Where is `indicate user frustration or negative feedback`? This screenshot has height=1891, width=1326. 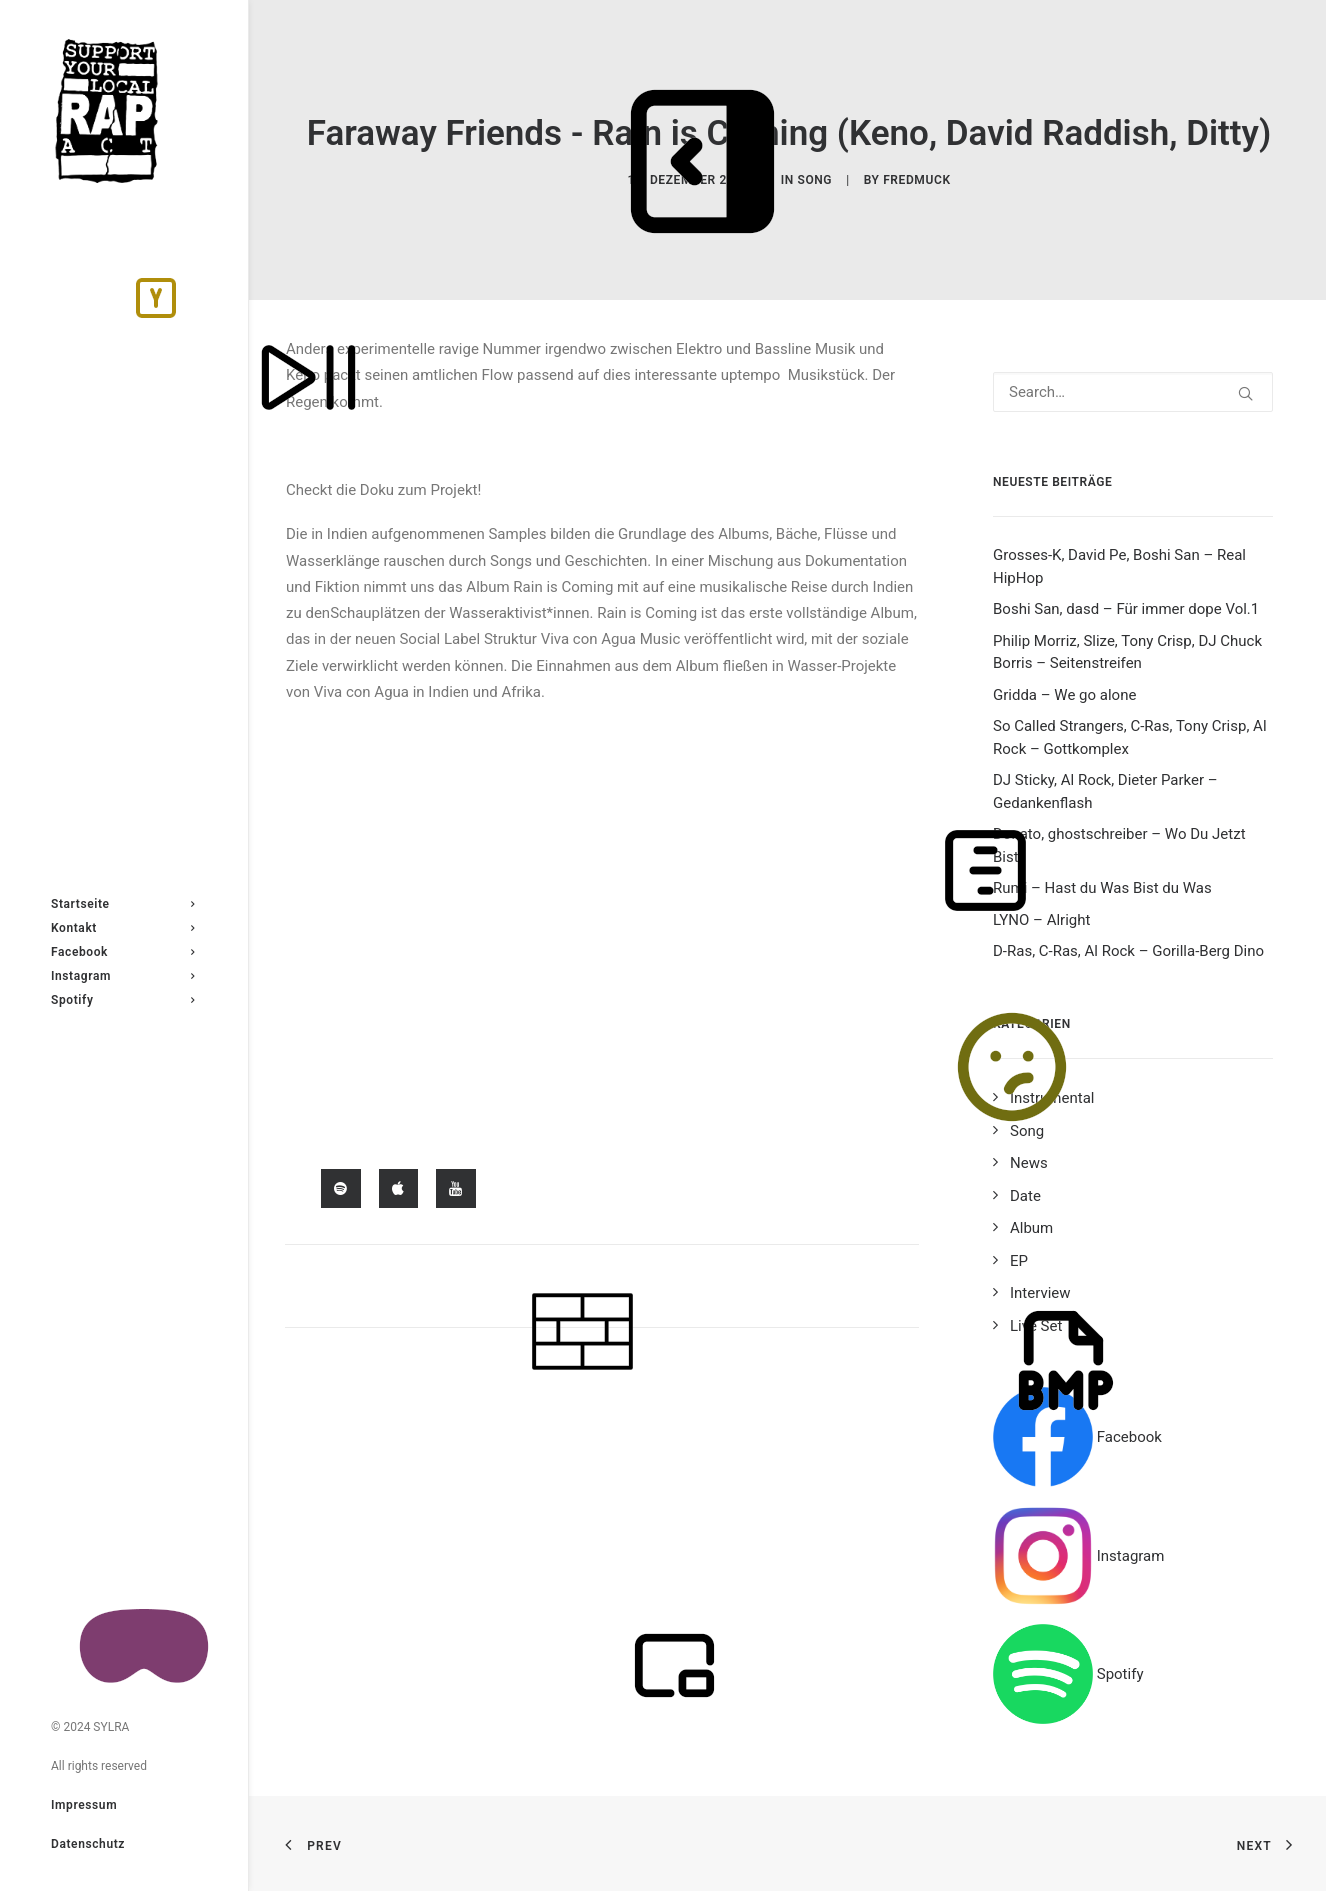
indicate user frustration or negative feedback is located at coordinates (1012, 1067).